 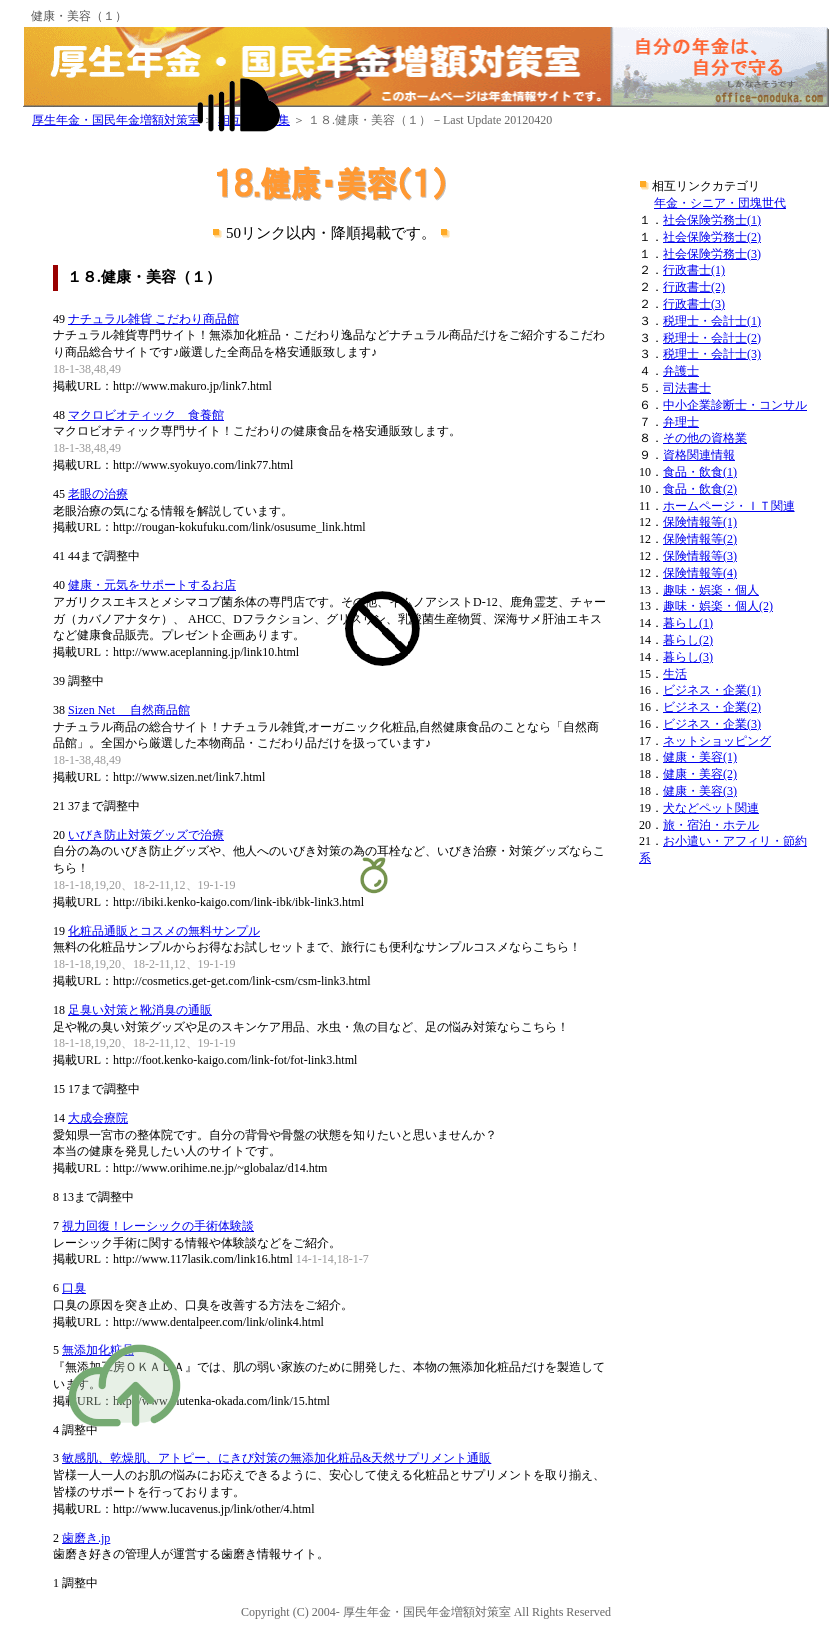 What do you see at coordinates (374, 876) in the screenshot?
I see `select orange flavor or citrus option` at bounding box center [374, 876].